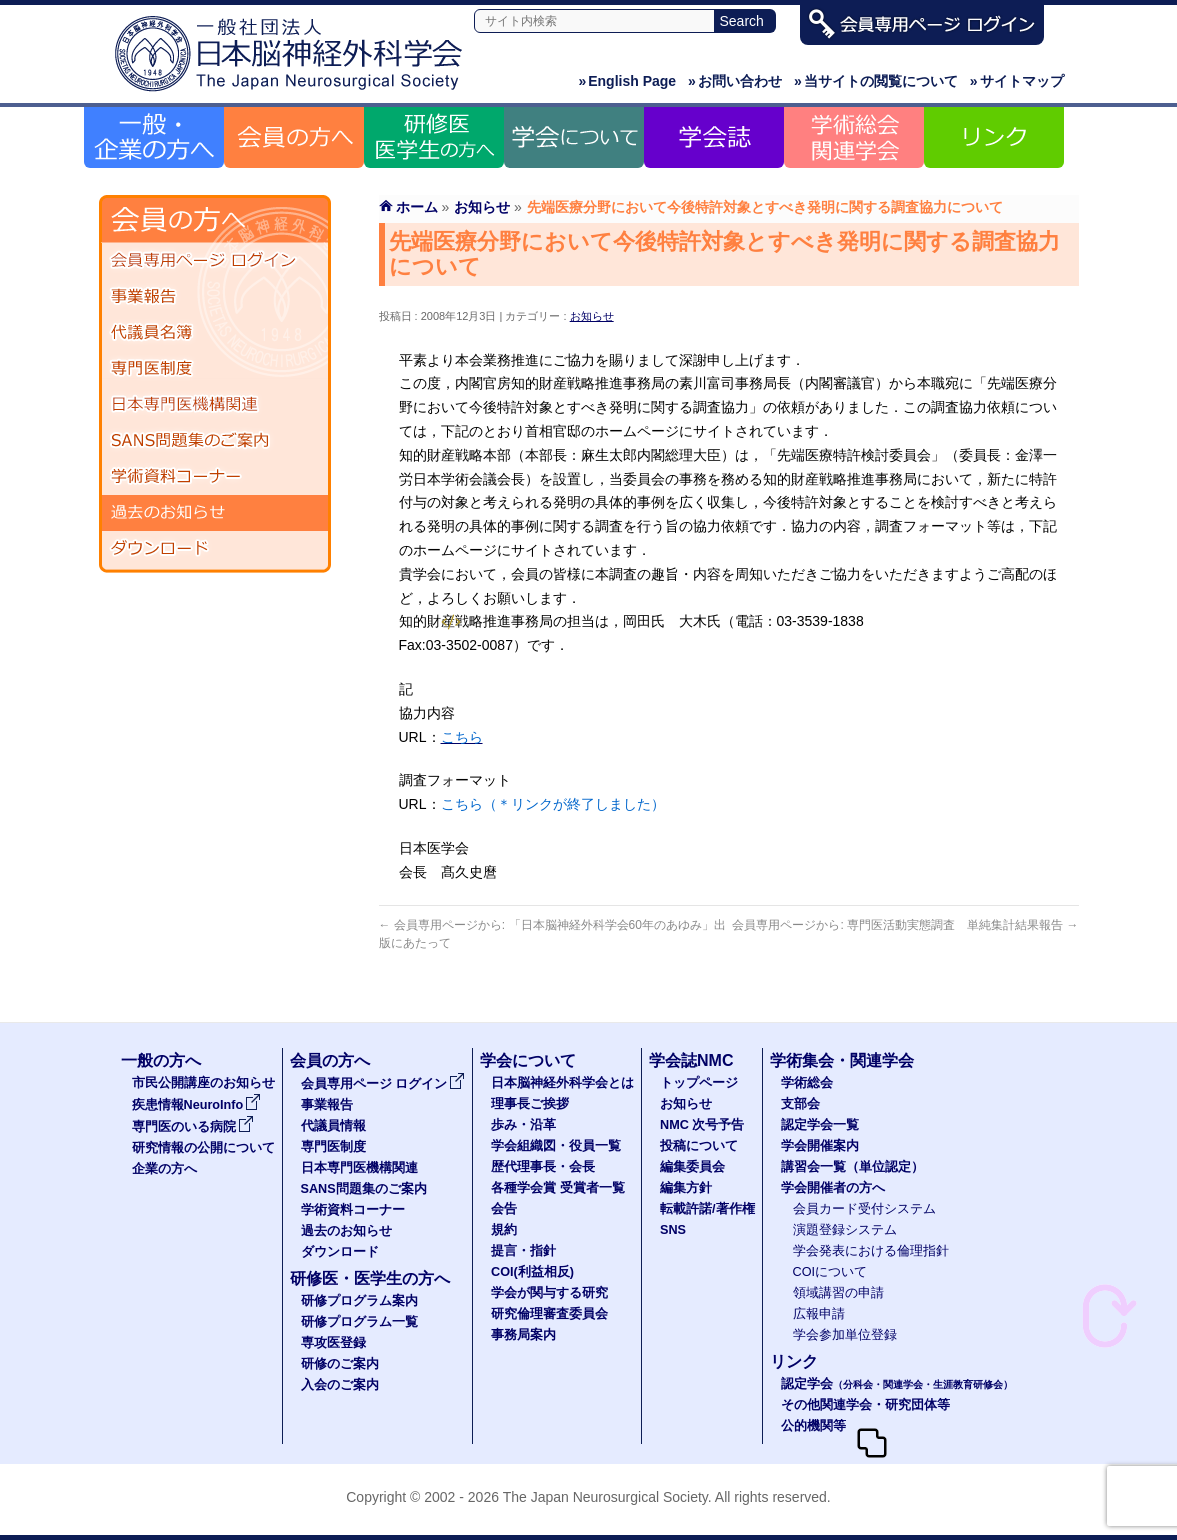 The image size is (1177, 1540). I want to click on refresh or reload content, so click(1105, 1316).